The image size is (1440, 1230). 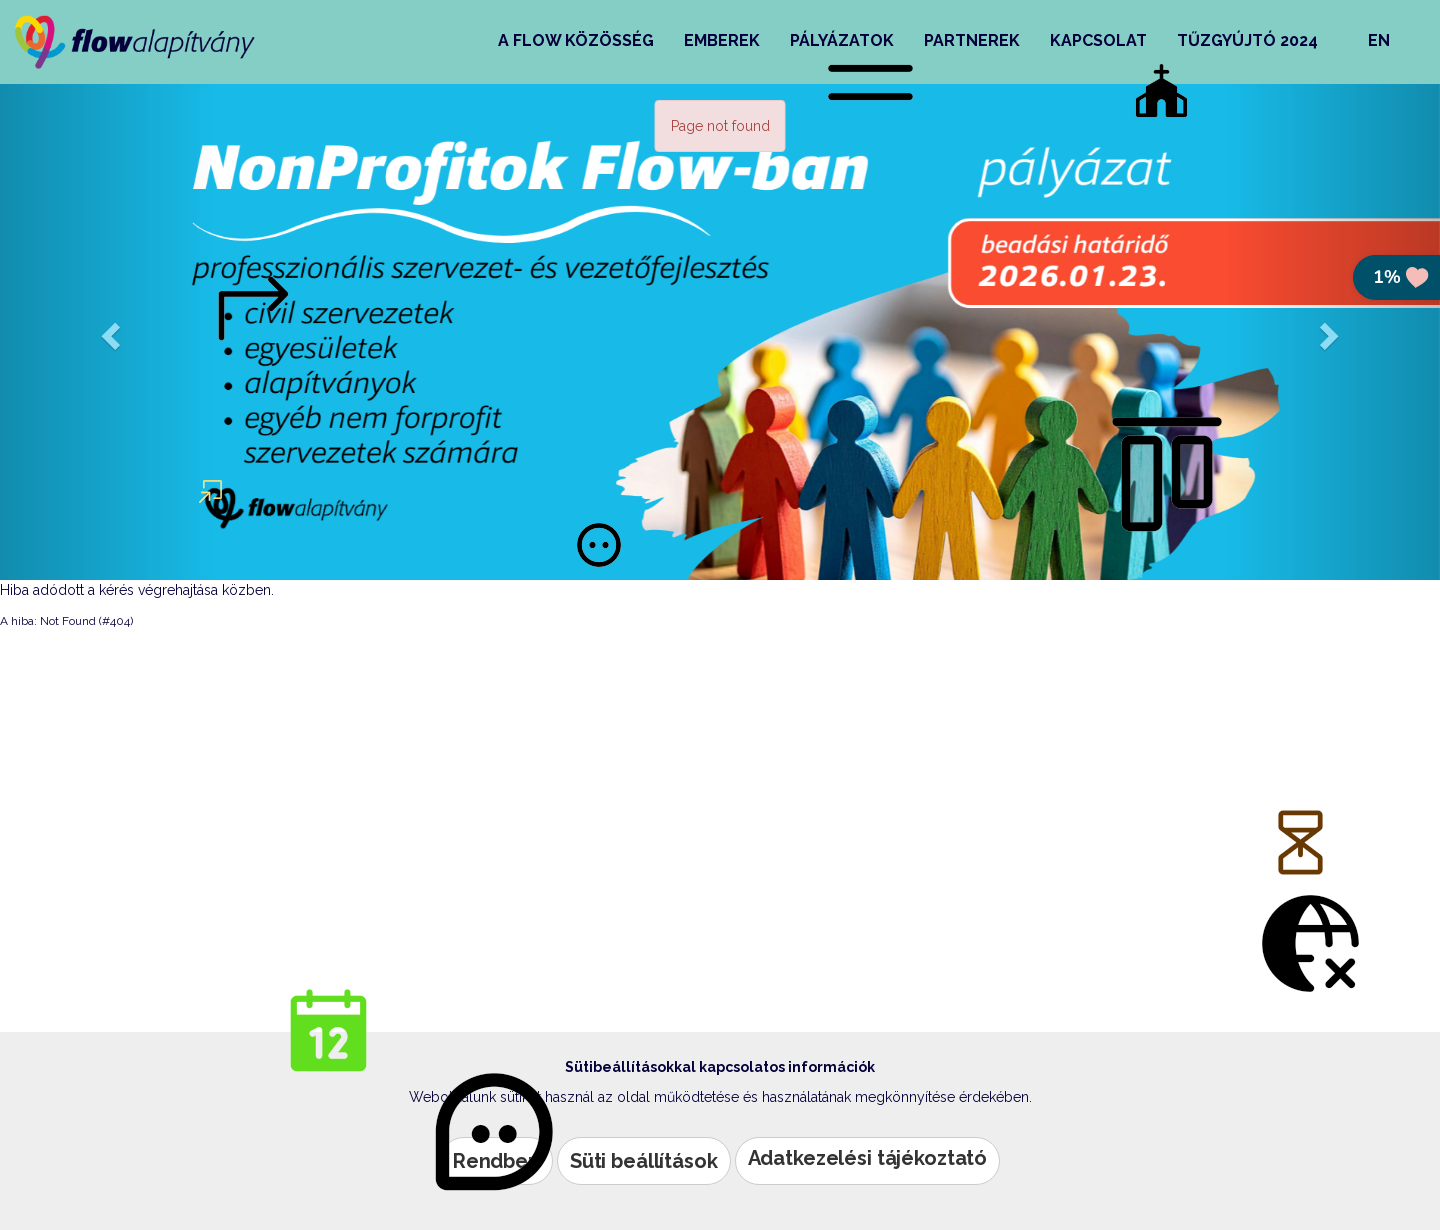 What do you see at coordinates (492, 1134) in the screenshot?
I see `open chat or messaging` at bounding box center [492, 1134].